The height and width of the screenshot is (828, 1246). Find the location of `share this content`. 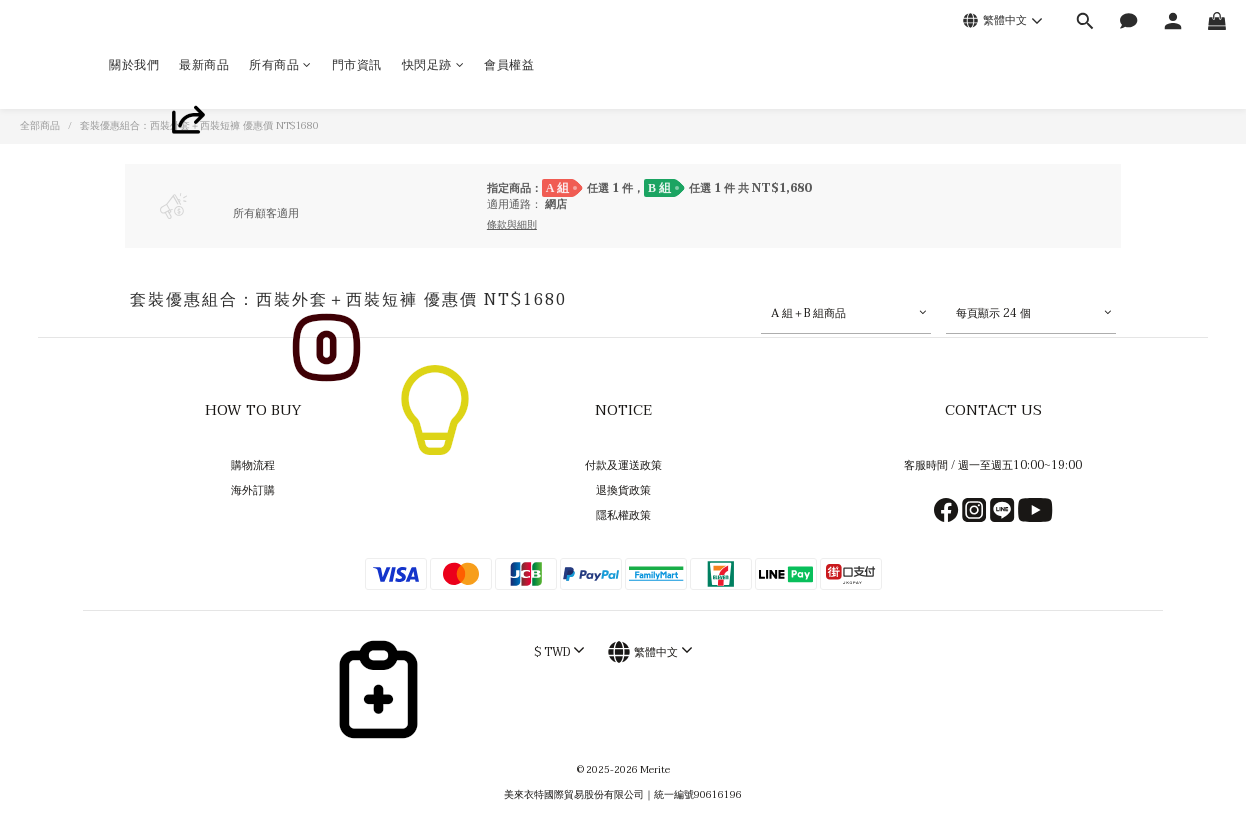

share this content is located at coordinates (188, 118).